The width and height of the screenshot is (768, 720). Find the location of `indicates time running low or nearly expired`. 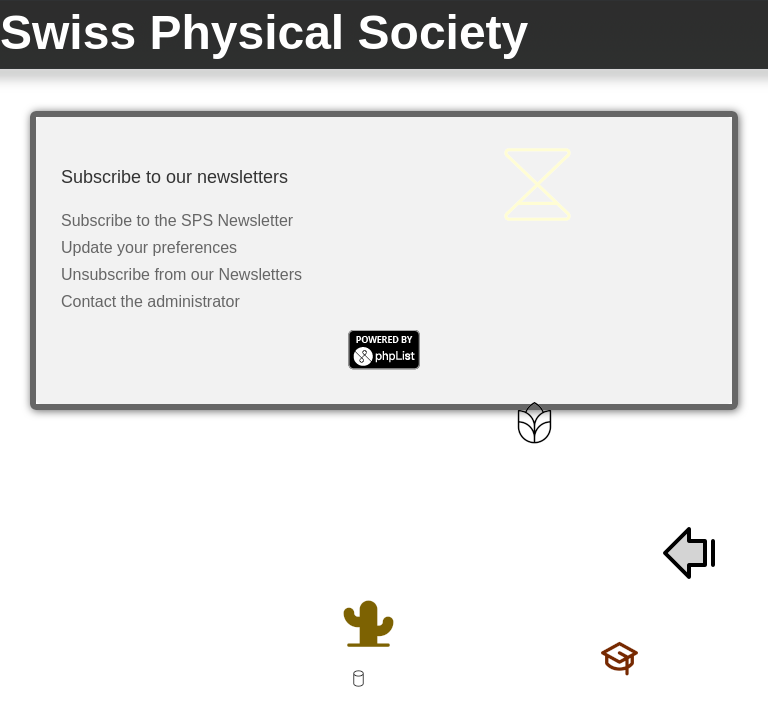

indicates time running low or nearly expired is located at coordinates (537, 184).